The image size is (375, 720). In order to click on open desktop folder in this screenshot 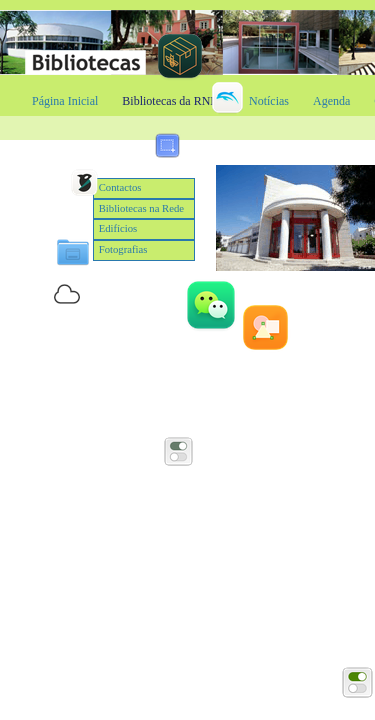, I will do `click(73, 252)`.